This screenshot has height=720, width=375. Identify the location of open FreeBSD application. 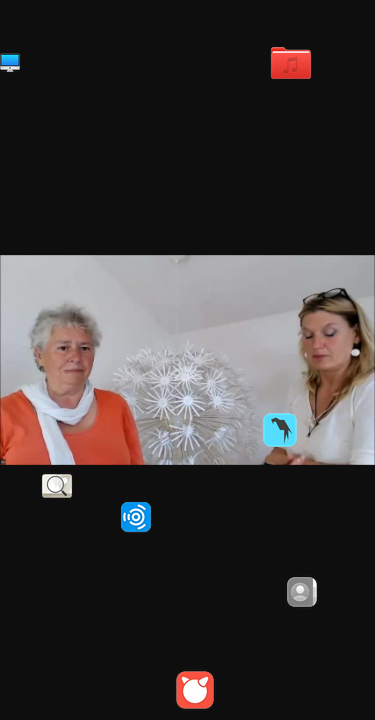
(195, 690).